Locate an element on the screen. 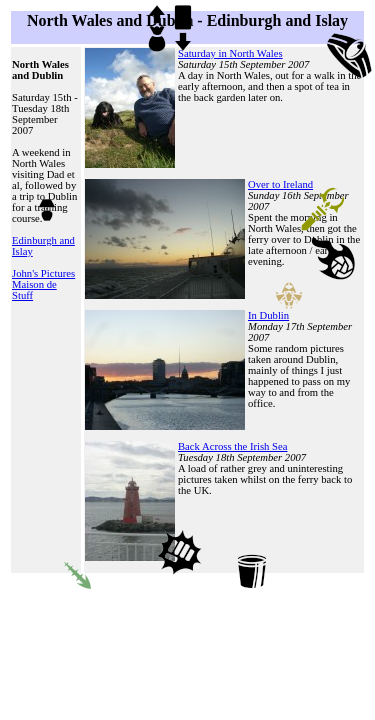 This screenshot has width=375, height=720. trigger a punch or melee attack action is located at coordinates (179, 551).